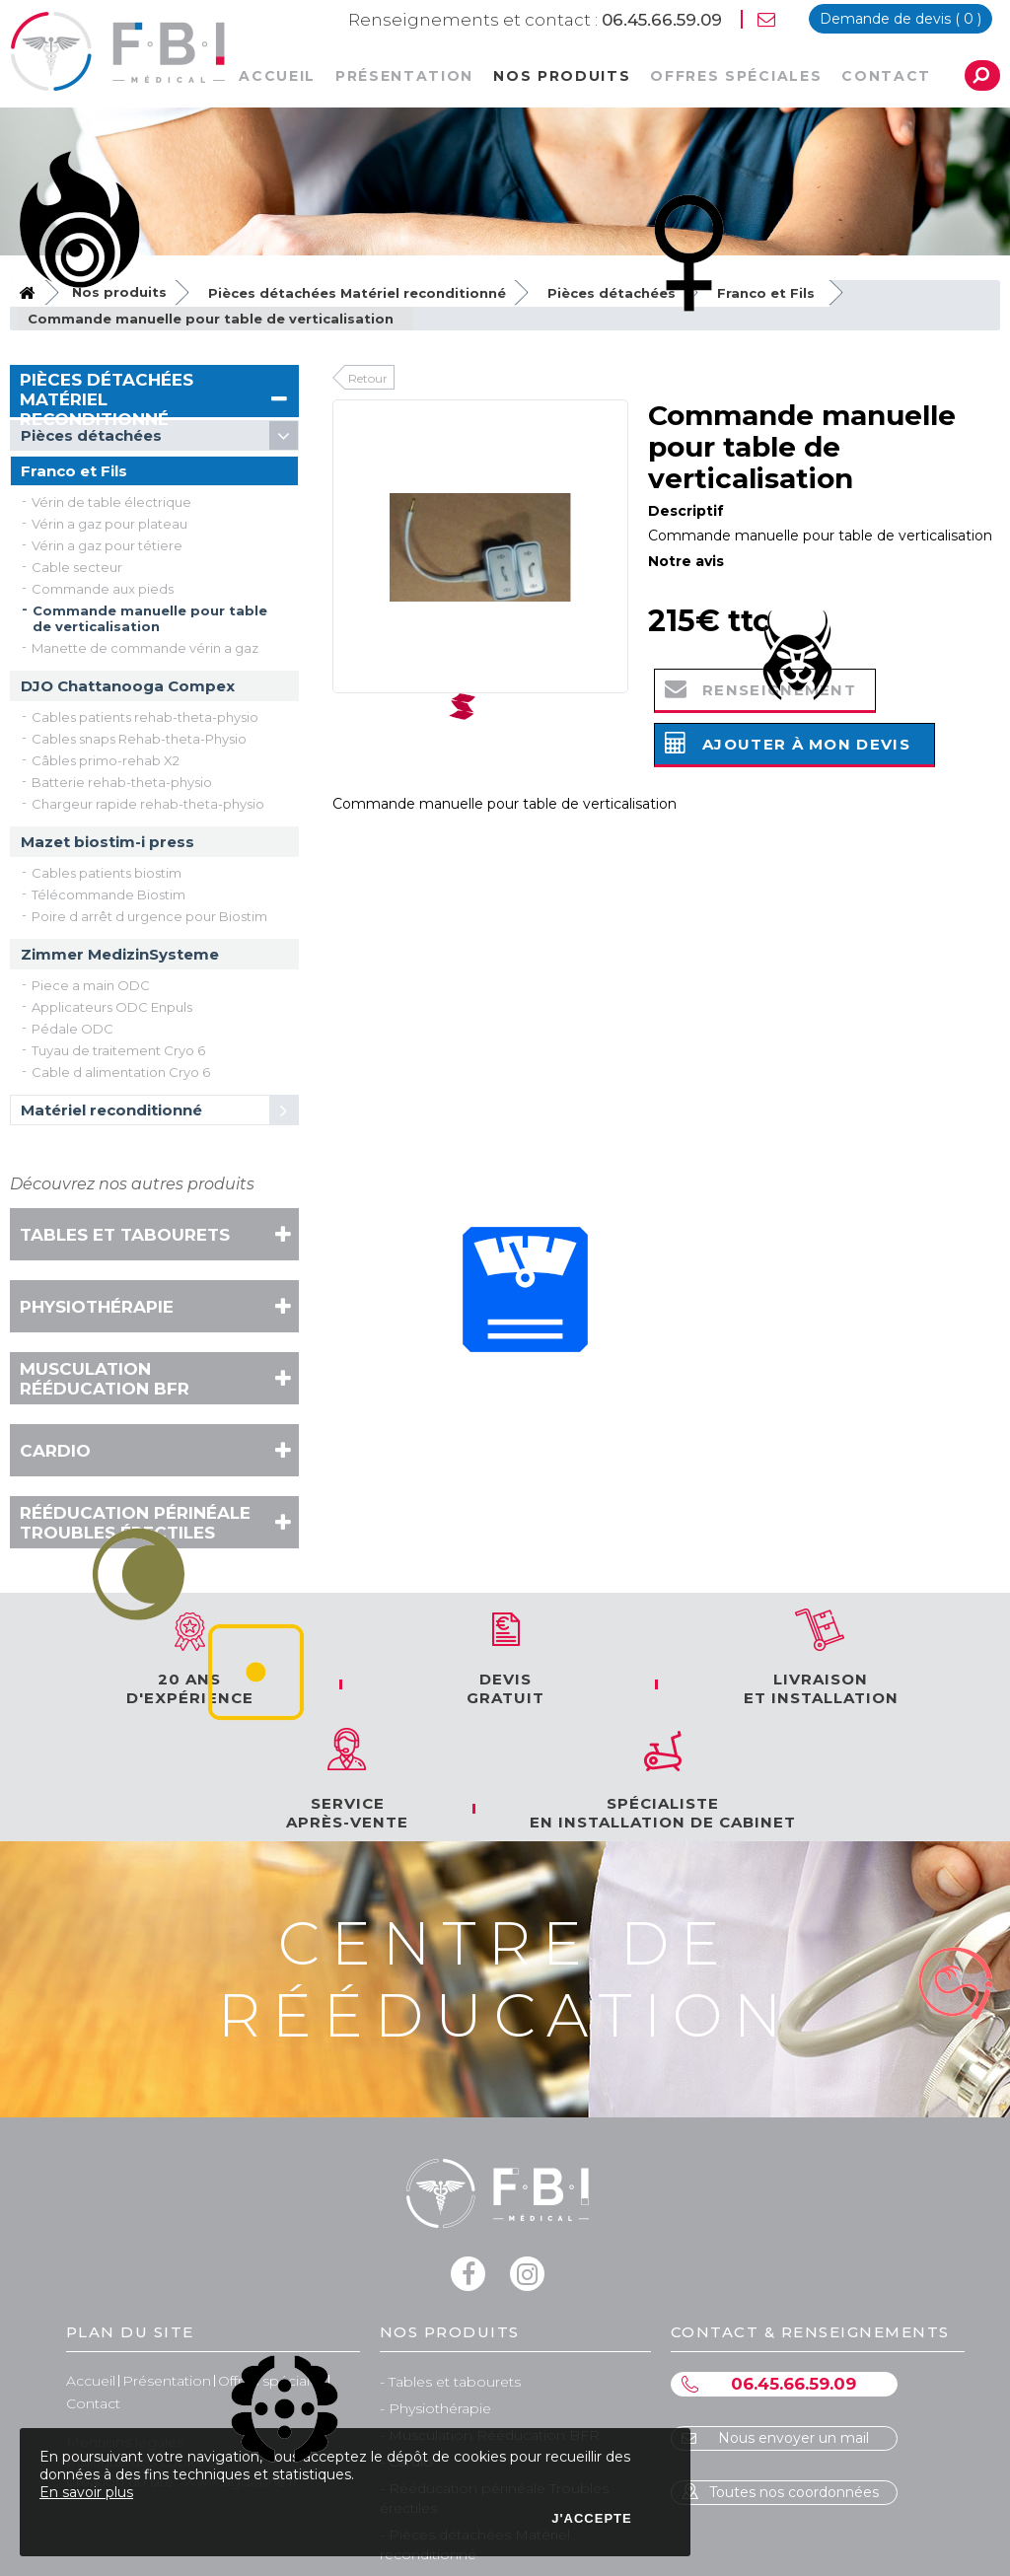  I want to click on roll the dice or trigger random selection, so click(255, 1672).